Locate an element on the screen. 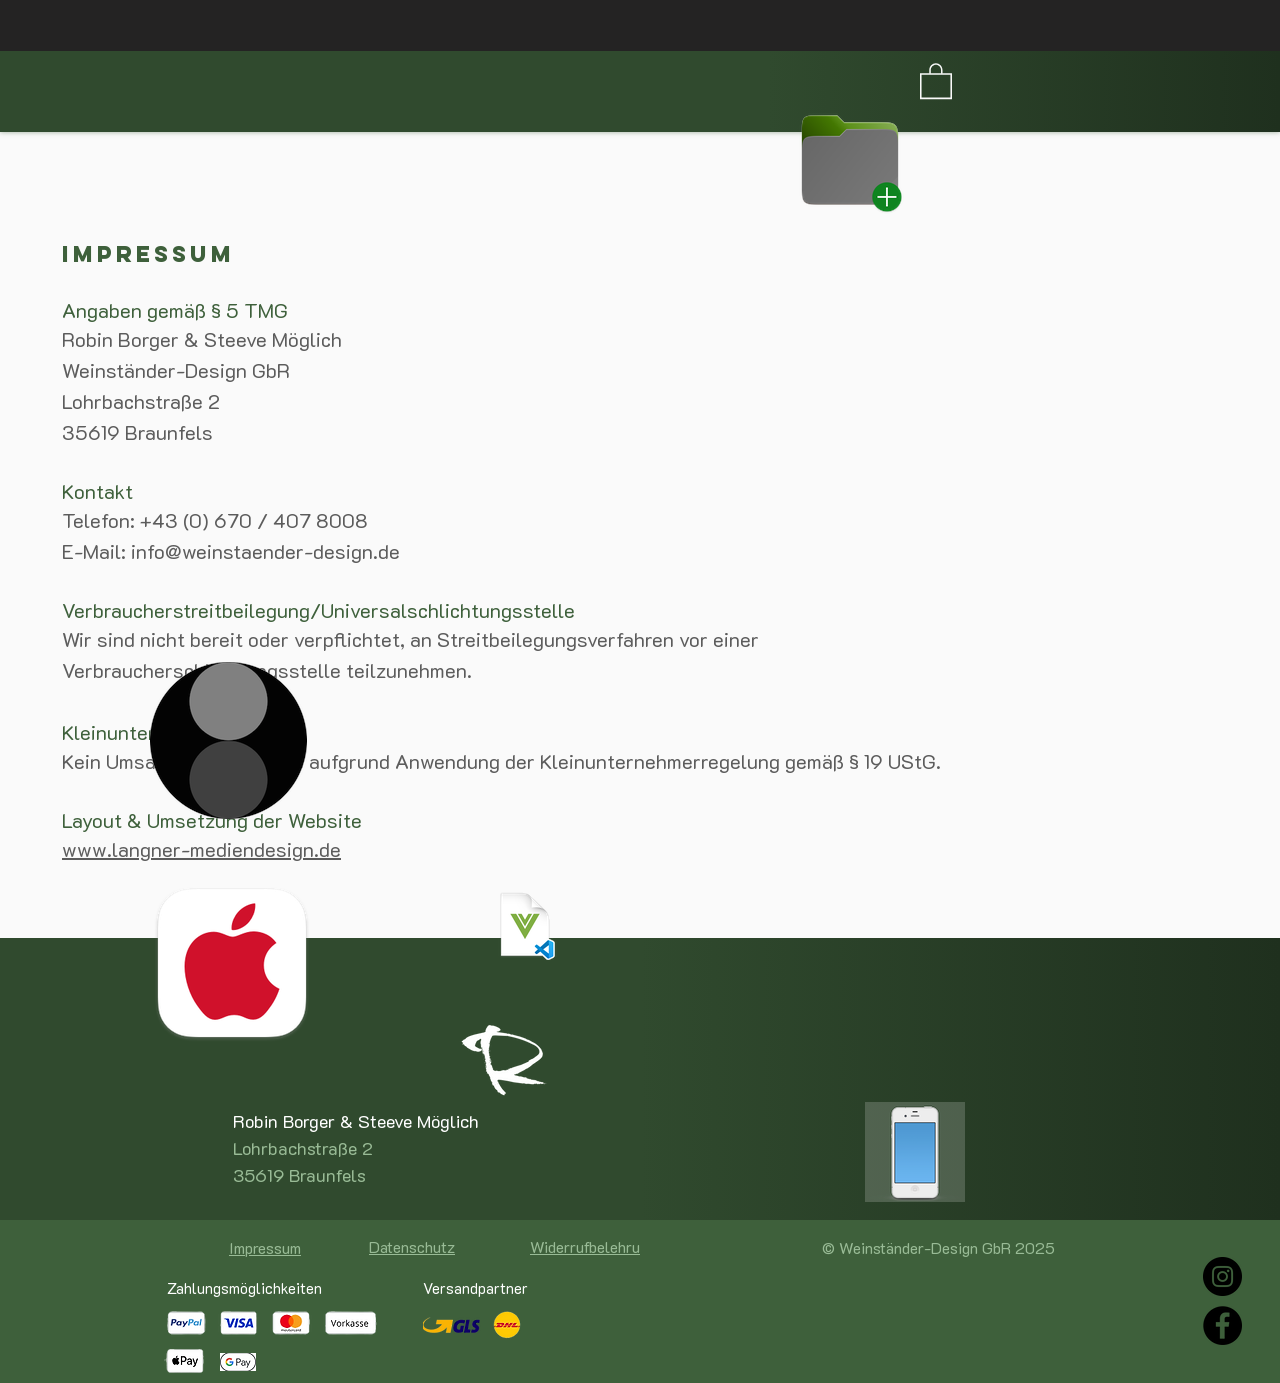  view apple care or warranty coverage information is located at coordinates (232, 963).